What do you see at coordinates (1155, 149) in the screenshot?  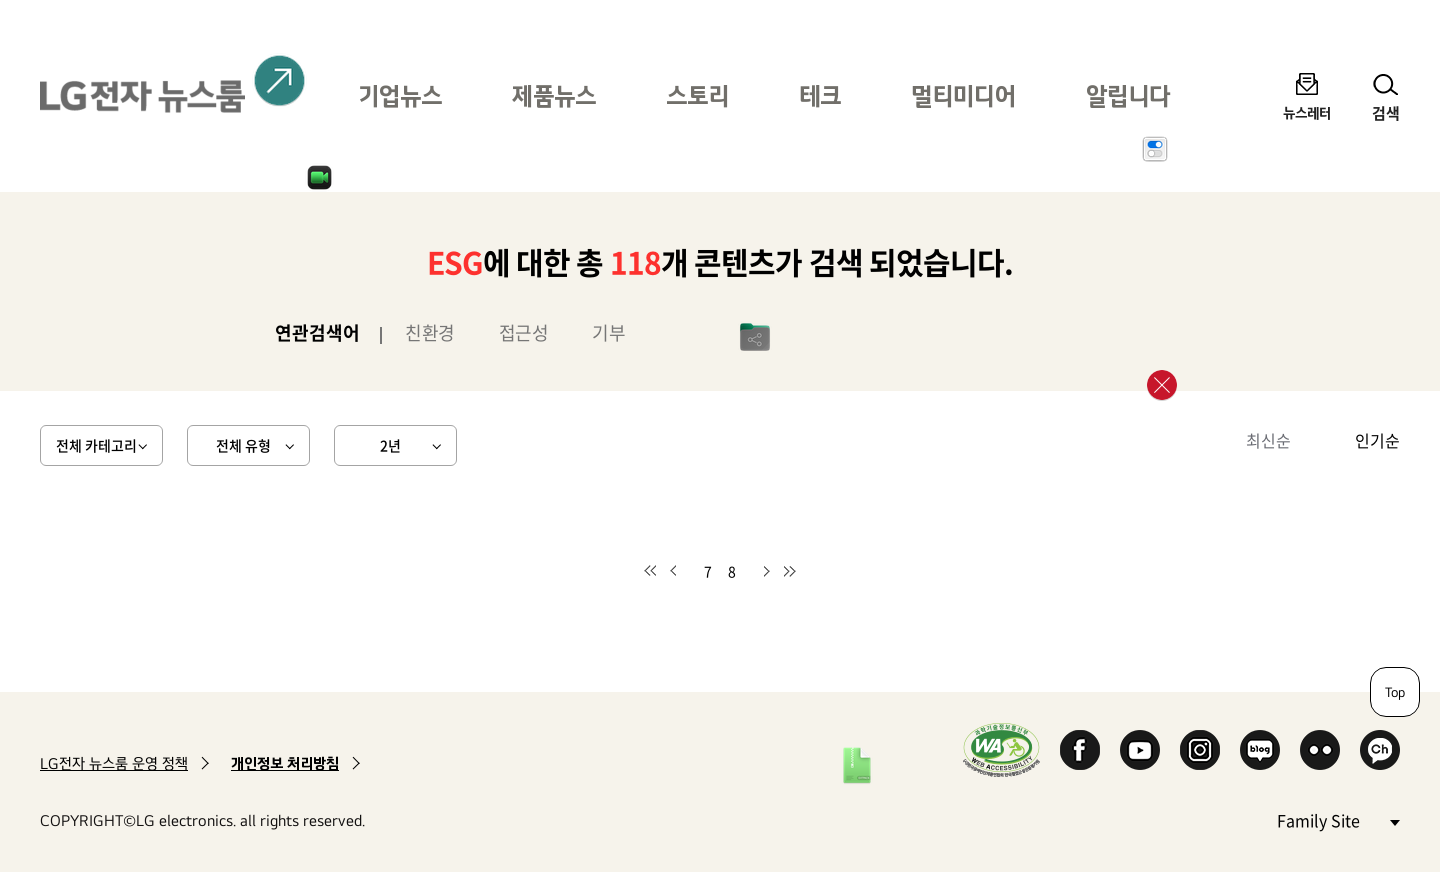 I see `open desktop preferences and settings` at bounding box center [1155, 149].